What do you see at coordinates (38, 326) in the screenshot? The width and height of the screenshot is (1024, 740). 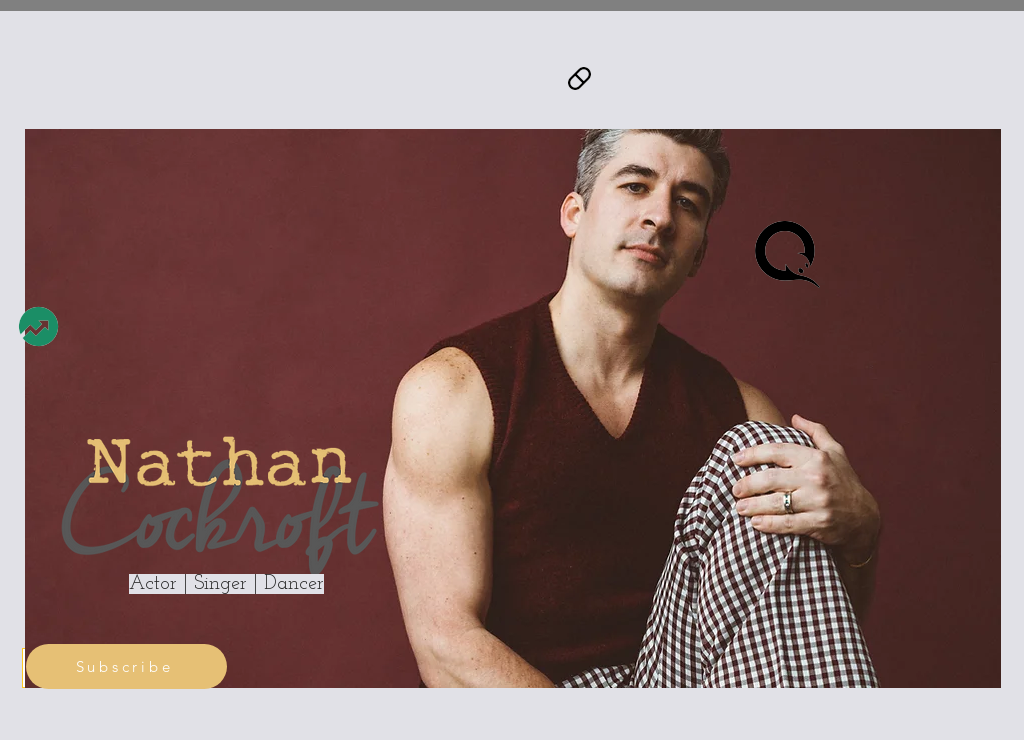 I see `view fund performance or investment growth` at bounding box center [38, 326].